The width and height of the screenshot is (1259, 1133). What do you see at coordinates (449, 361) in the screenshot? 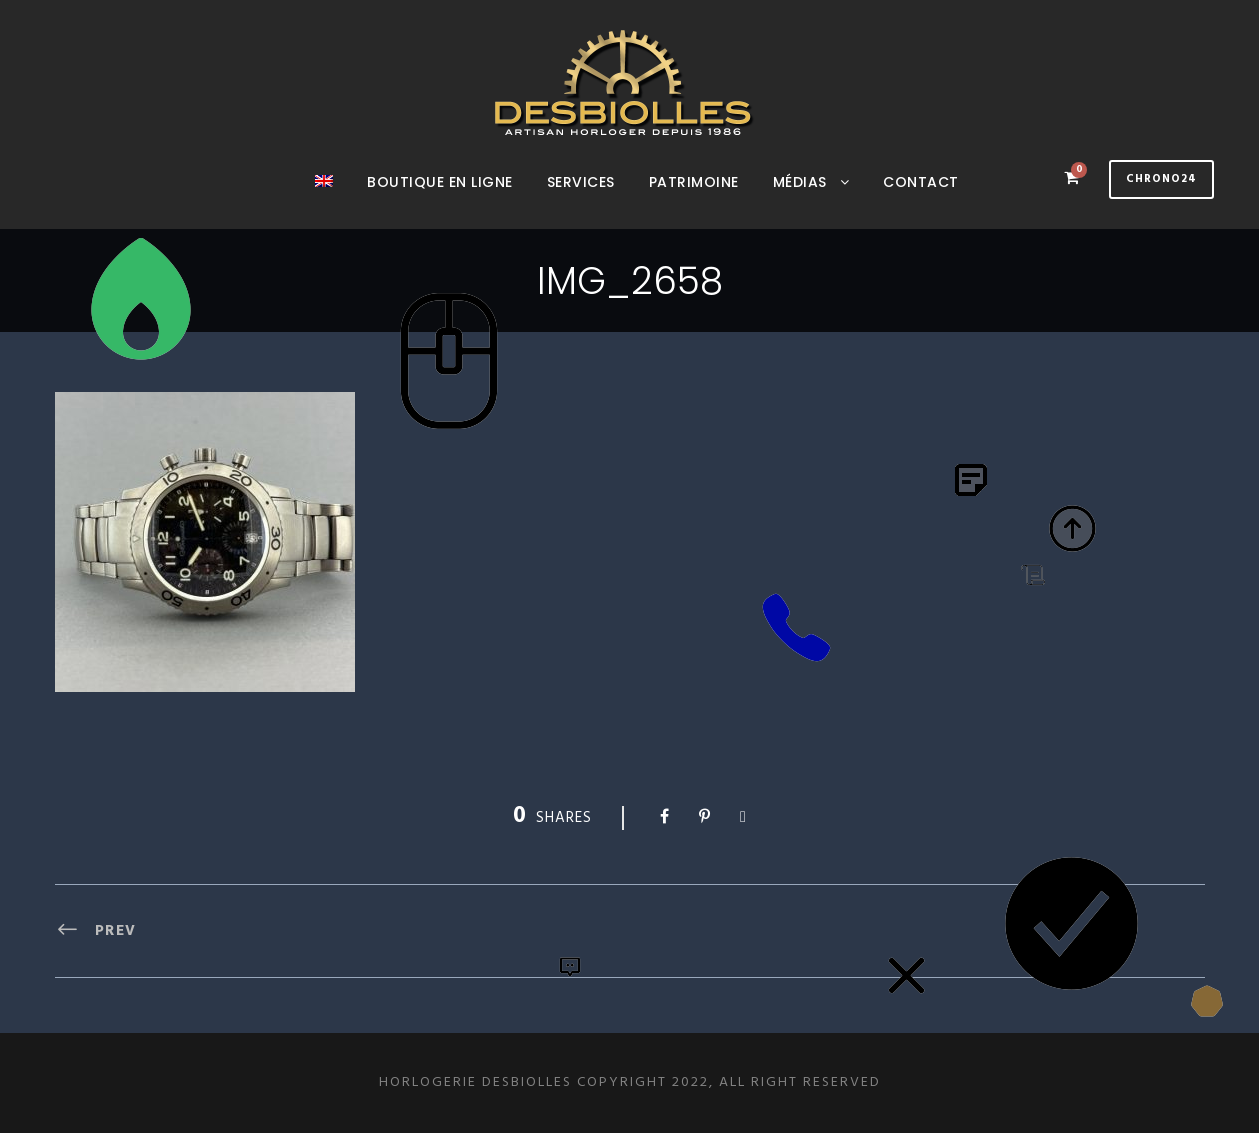
I see `middle mouse button click action` at bounding box center [449, 361].